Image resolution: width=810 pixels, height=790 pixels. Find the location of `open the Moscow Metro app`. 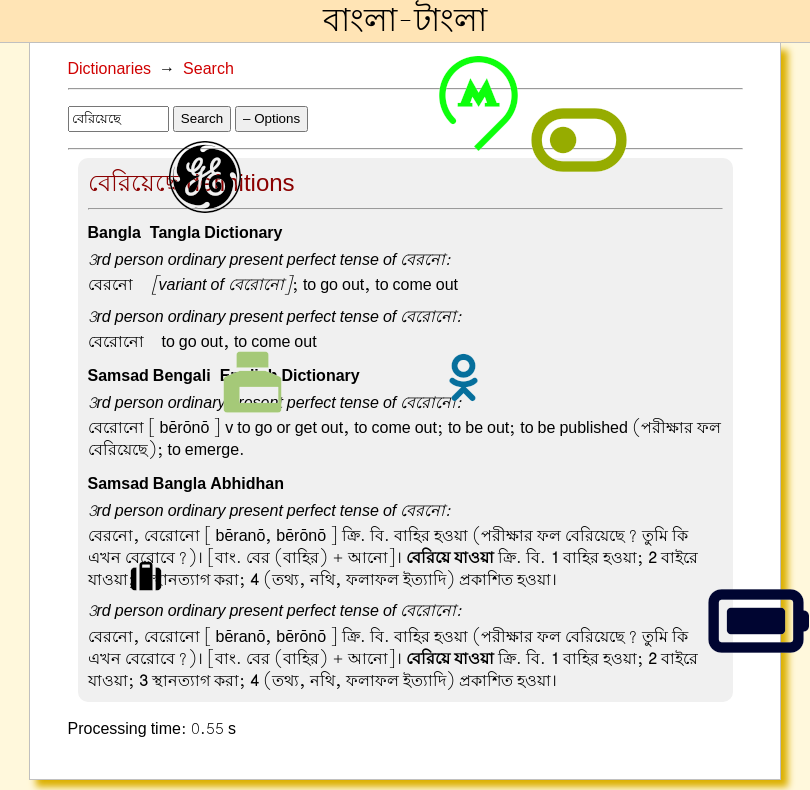

open the Moscow Metro app is located at coordinates (478, 103).